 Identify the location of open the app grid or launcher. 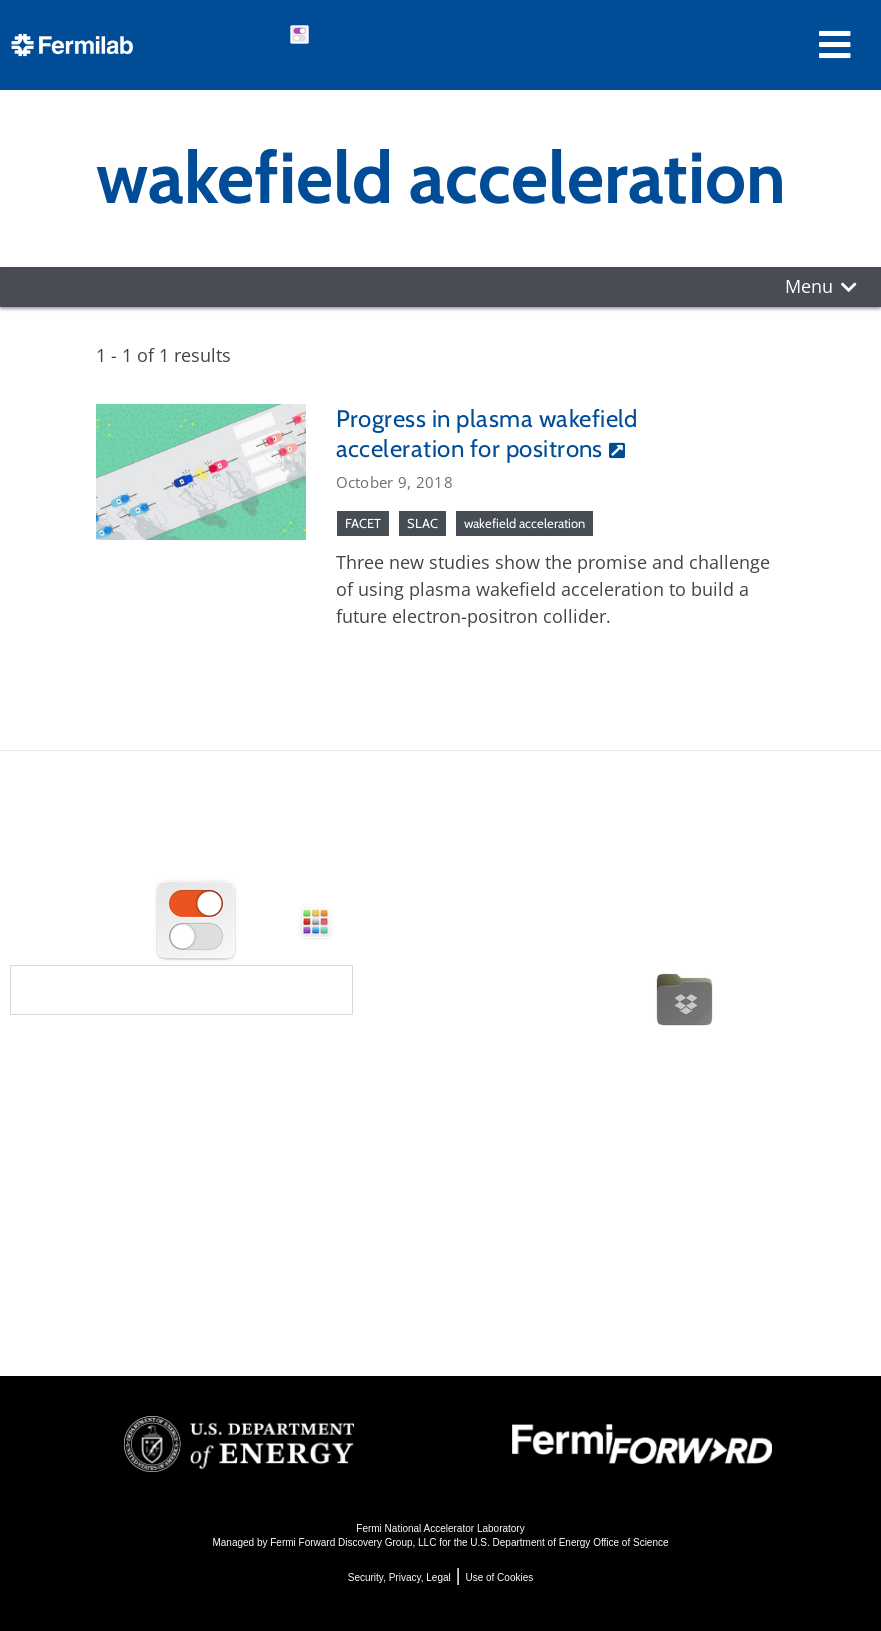
(315, 921).